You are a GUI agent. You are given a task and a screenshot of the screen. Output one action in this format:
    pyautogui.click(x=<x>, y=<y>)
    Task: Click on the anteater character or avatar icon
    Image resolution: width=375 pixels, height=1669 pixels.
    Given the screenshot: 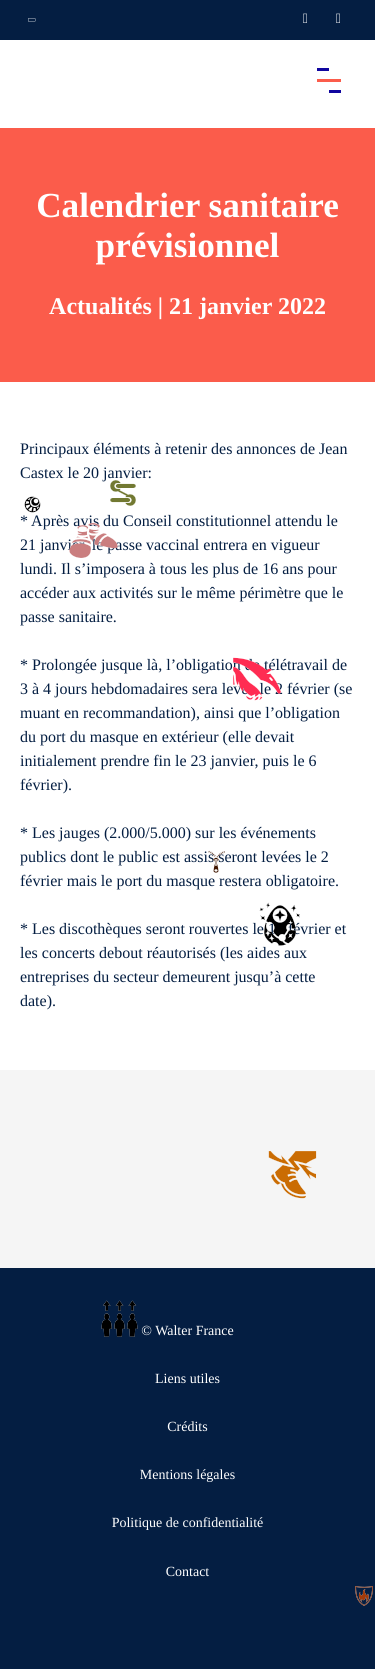 What is the action you would take?
    pyautogui.click(x=257, y=679)
    